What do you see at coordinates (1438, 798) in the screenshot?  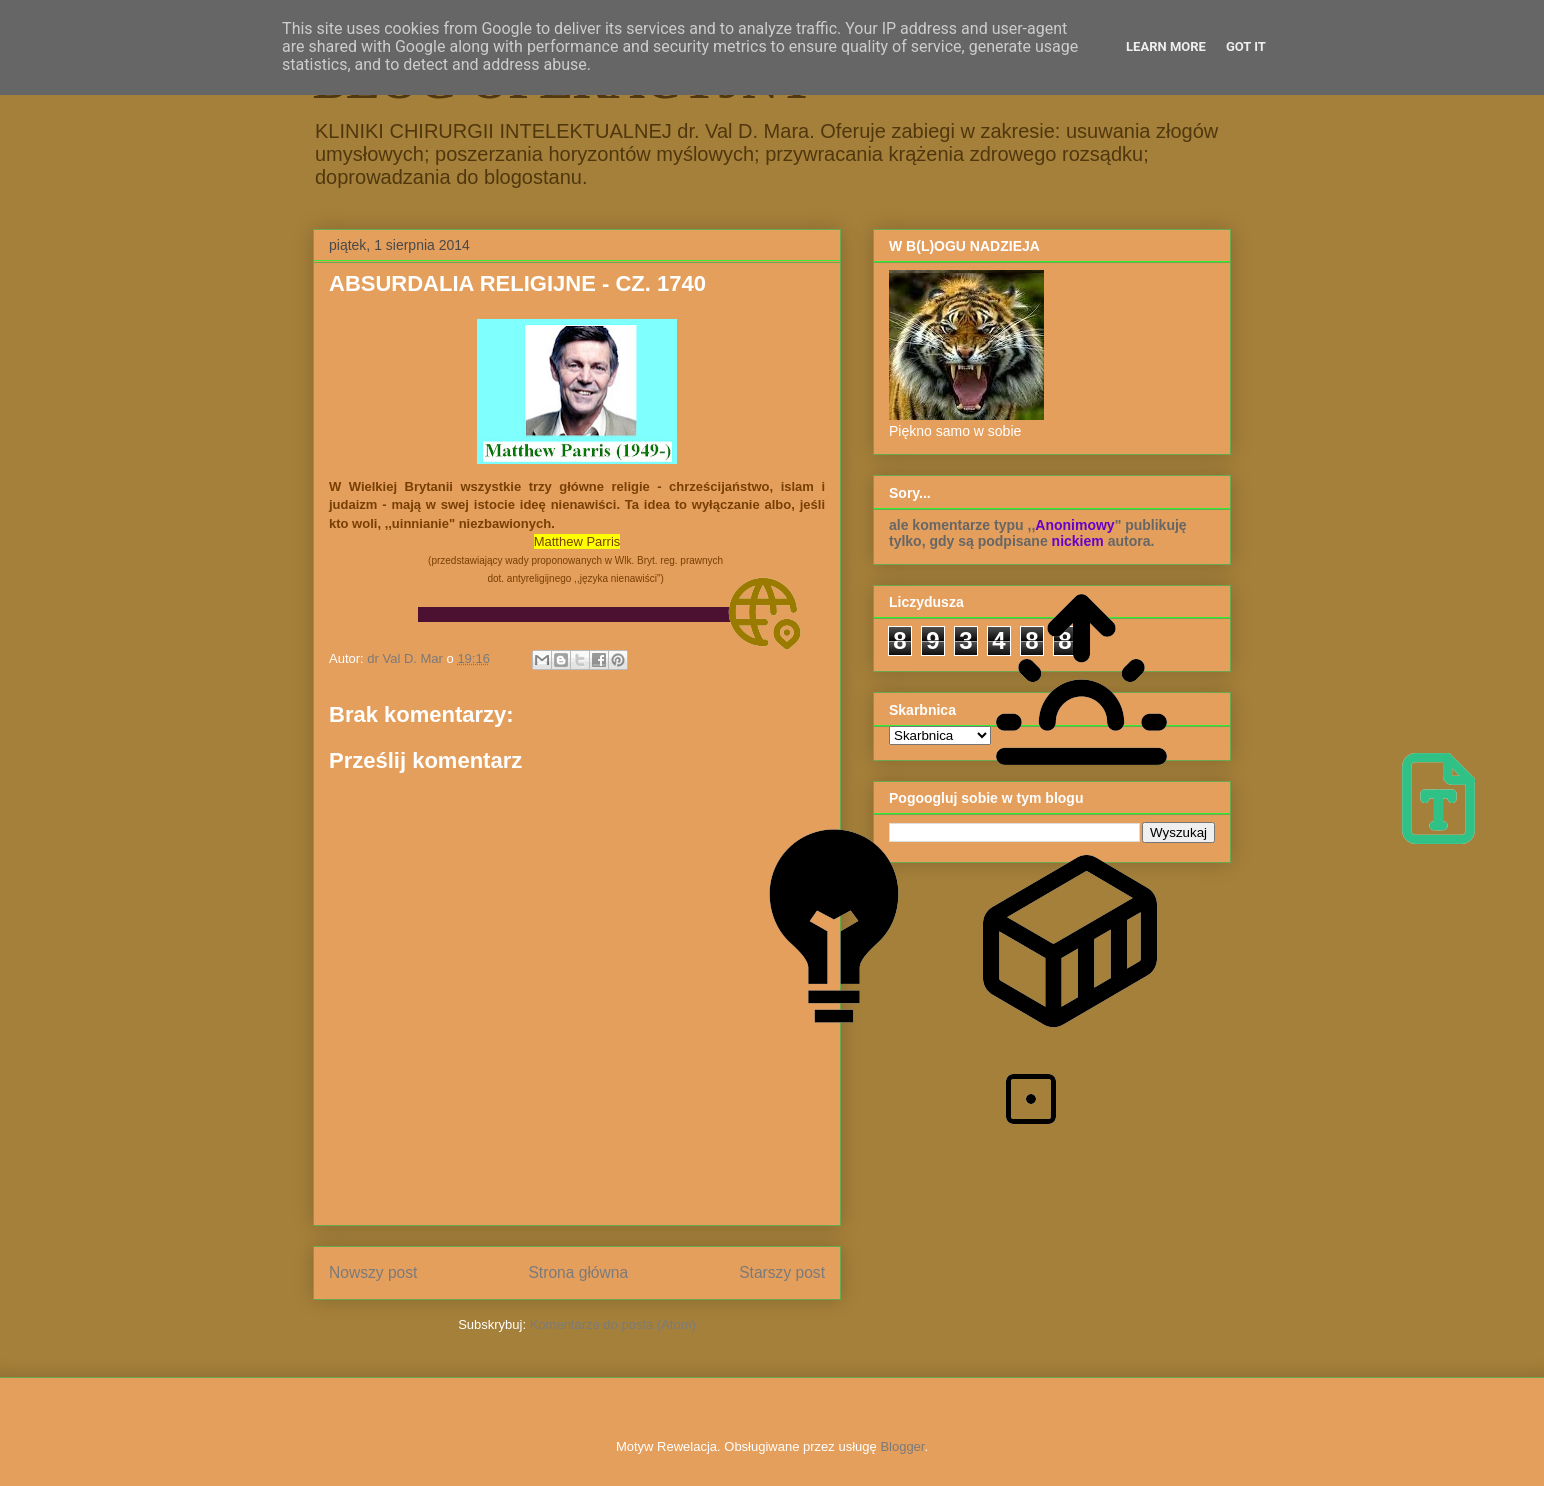 I see `open a text or typography file` at bounding box center [1438, 798].